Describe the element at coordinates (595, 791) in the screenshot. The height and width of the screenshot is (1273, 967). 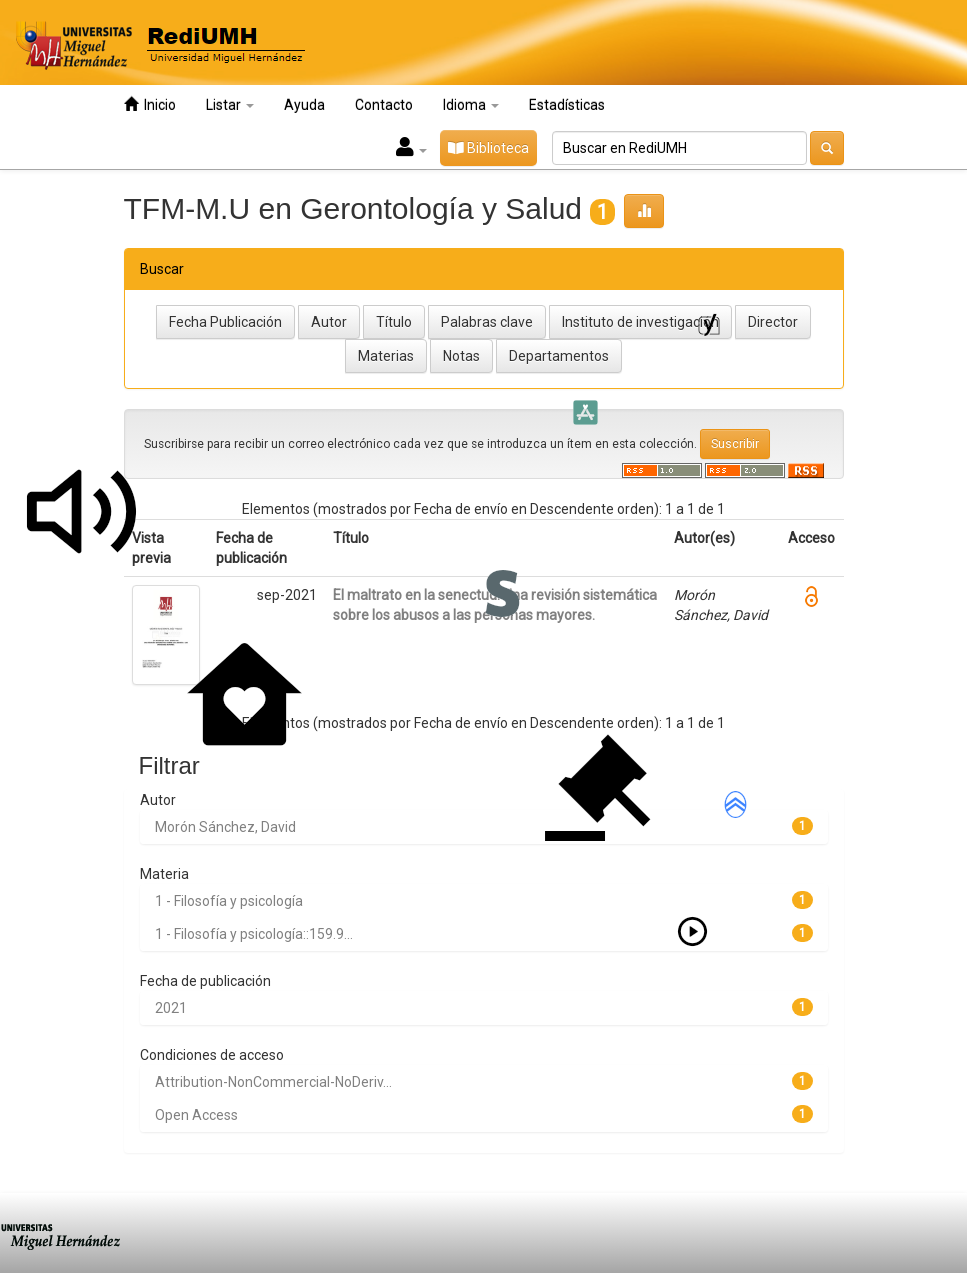
I see `place a bid on an auction item` at that location.